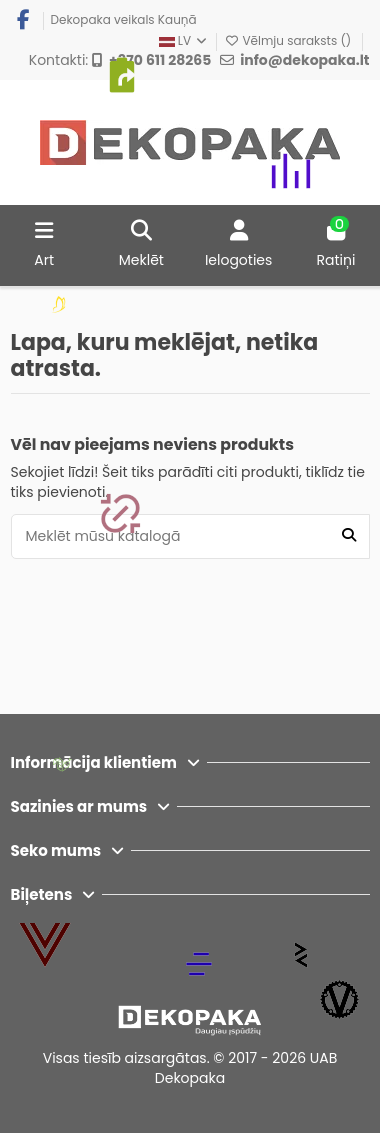 This screenshot has width=380, height=1133. What do you see at coordinates (120, 513) in the screenshot?
I see `unlink or disconnect a hyperlink` at bounding box center [120, 513].